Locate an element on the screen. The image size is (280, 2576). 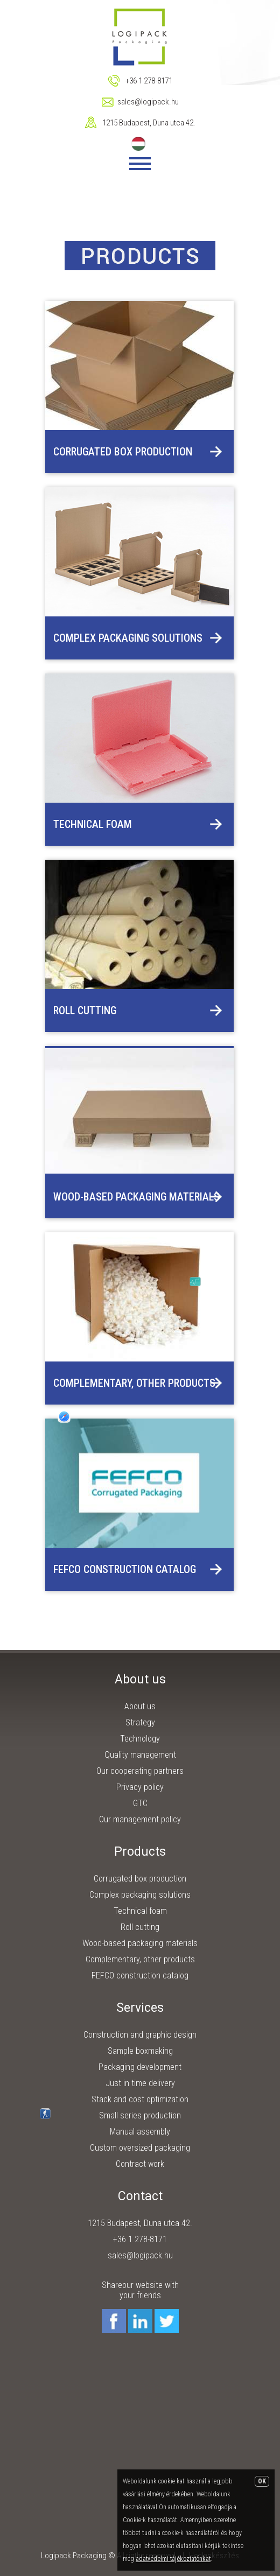
open system usage monitoring app is located at coordinates (195, 1281).